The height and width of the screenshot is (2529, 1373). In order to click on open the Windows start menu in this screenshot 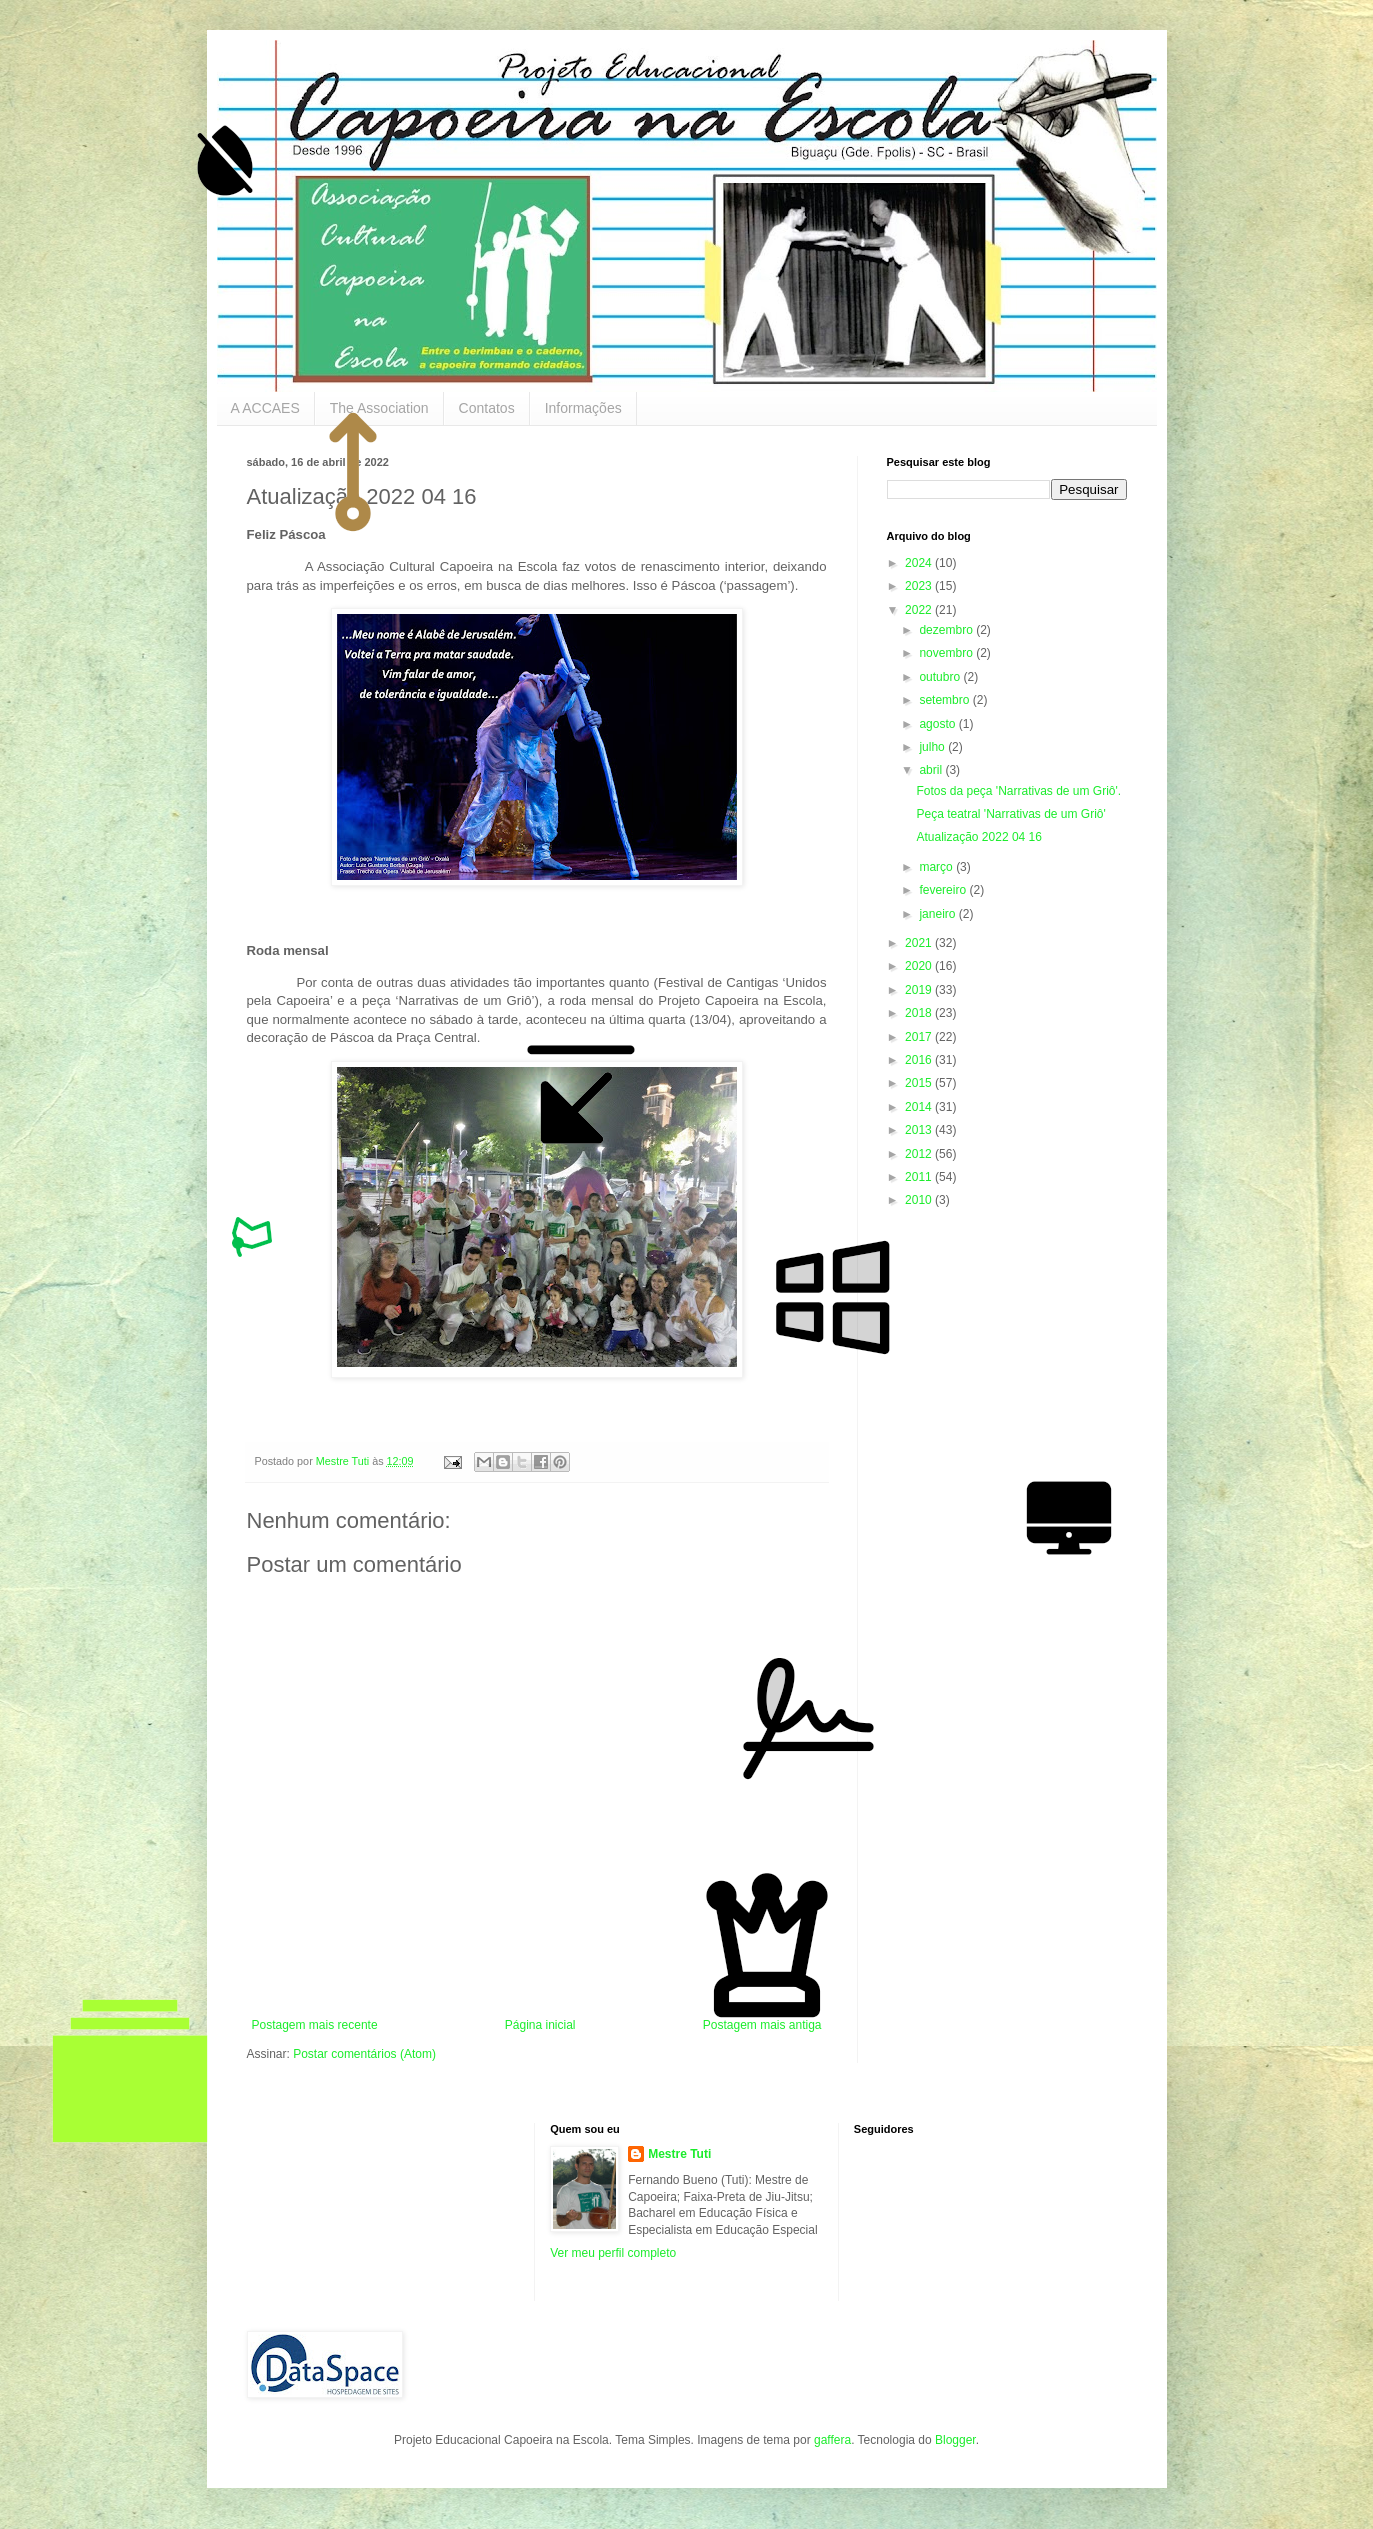, I will do `click(837, 1297)`.